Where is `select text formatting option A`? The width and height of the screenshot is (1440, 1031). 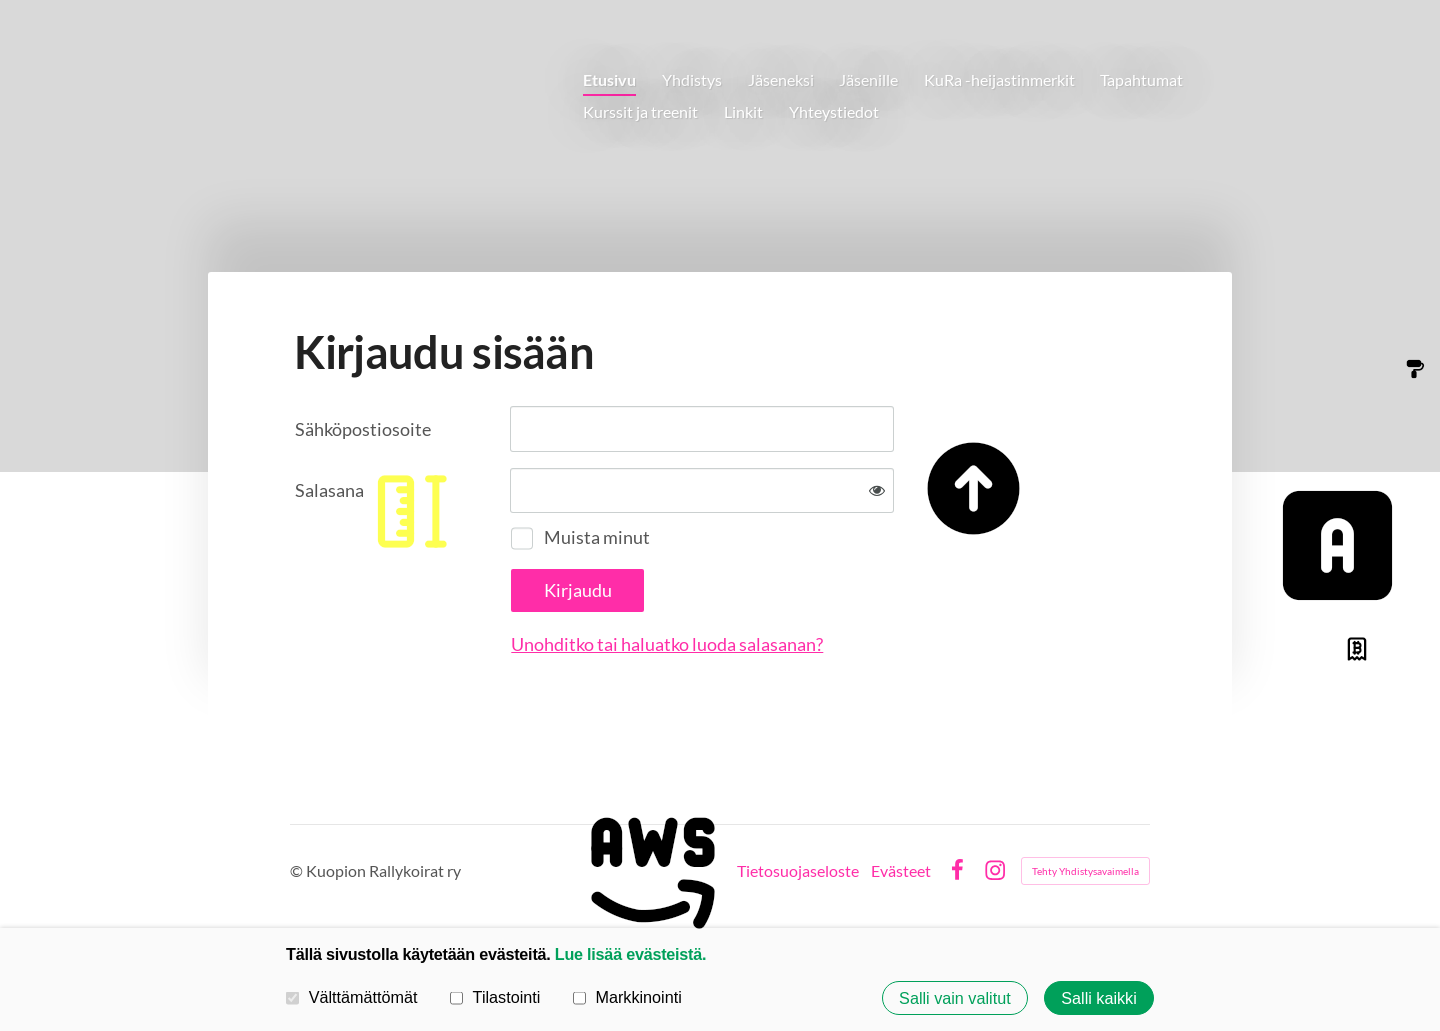 select text formatting option A is located at coordinates (1337, 545).